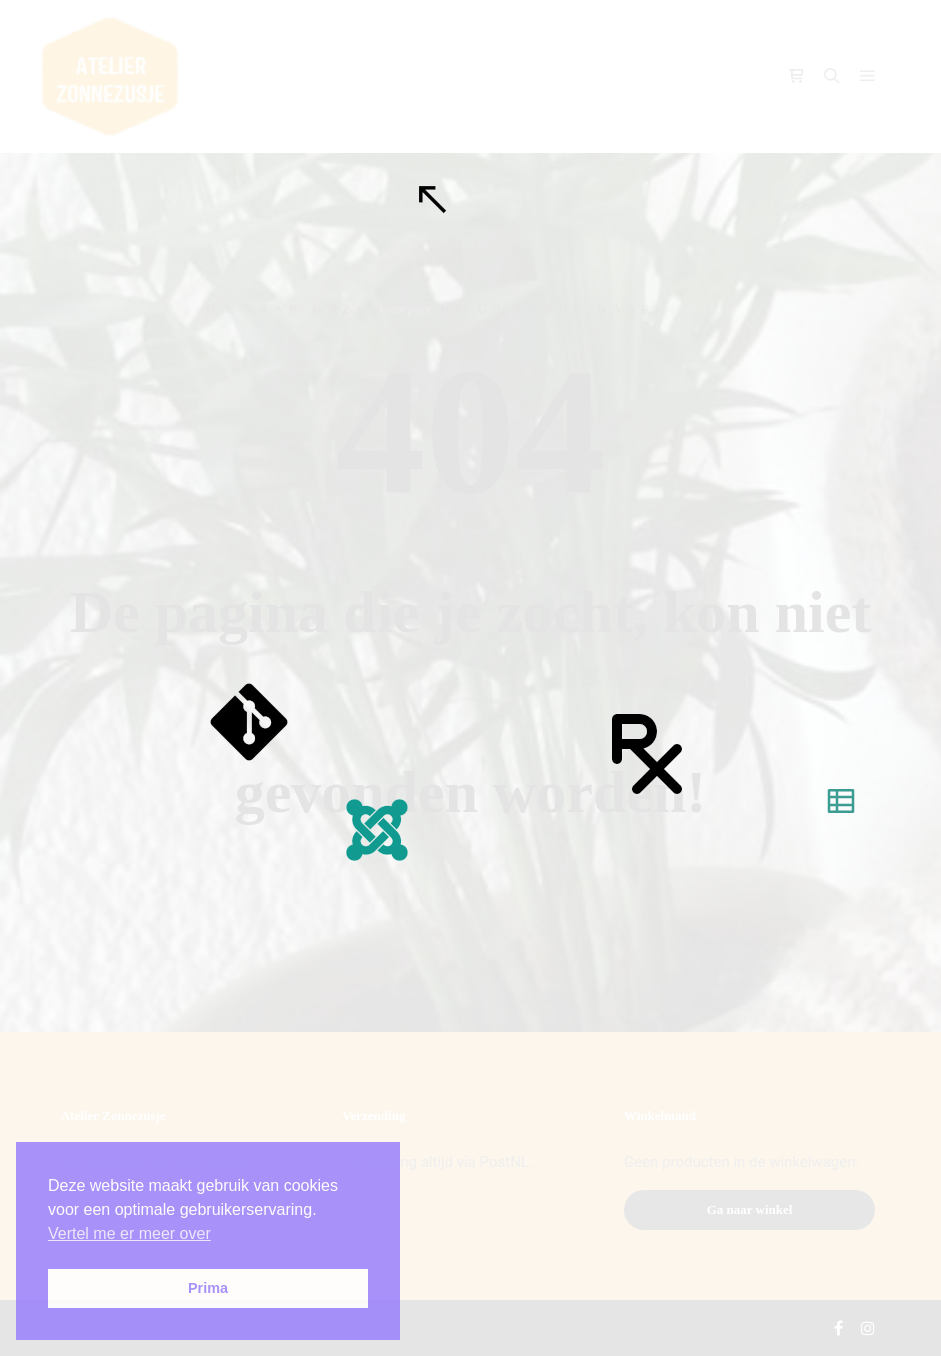  What do you see at coordinates (249, 722) in the screenshot?
I see `git version control logo` at bounding box center [249, 722].